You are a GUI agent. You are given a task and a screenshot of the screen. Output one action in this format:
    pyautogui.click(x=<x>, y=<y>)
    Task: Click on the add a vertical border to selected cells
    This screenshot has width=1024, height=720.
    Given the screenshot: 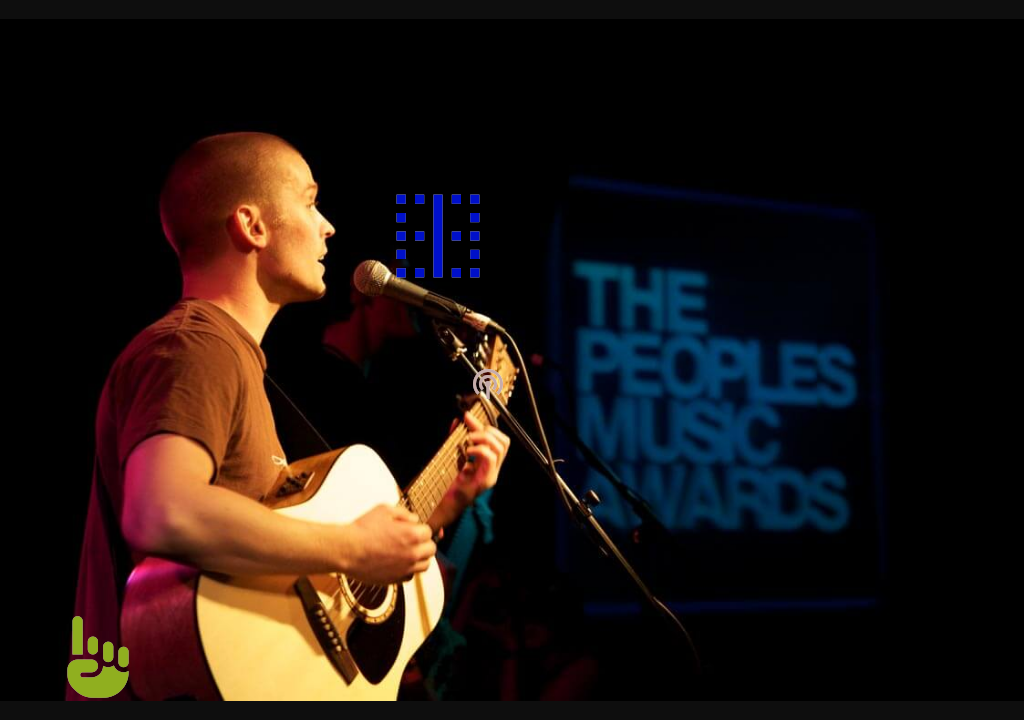 What is the action you would take?
    pyautogui.click(x=438, y=236)
    